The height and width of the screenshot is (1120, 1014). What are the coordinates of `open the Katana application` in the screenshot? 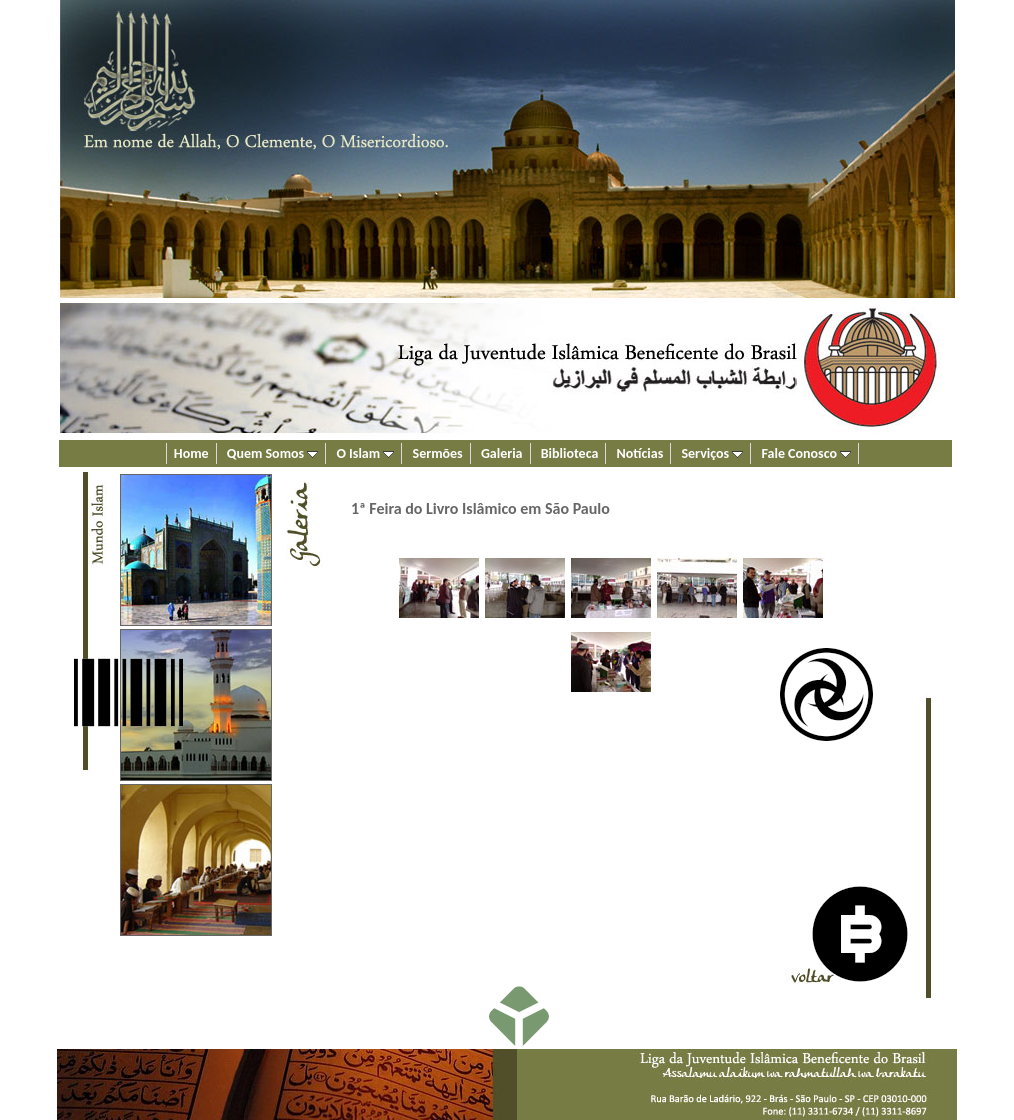 It's located at (826, 694).